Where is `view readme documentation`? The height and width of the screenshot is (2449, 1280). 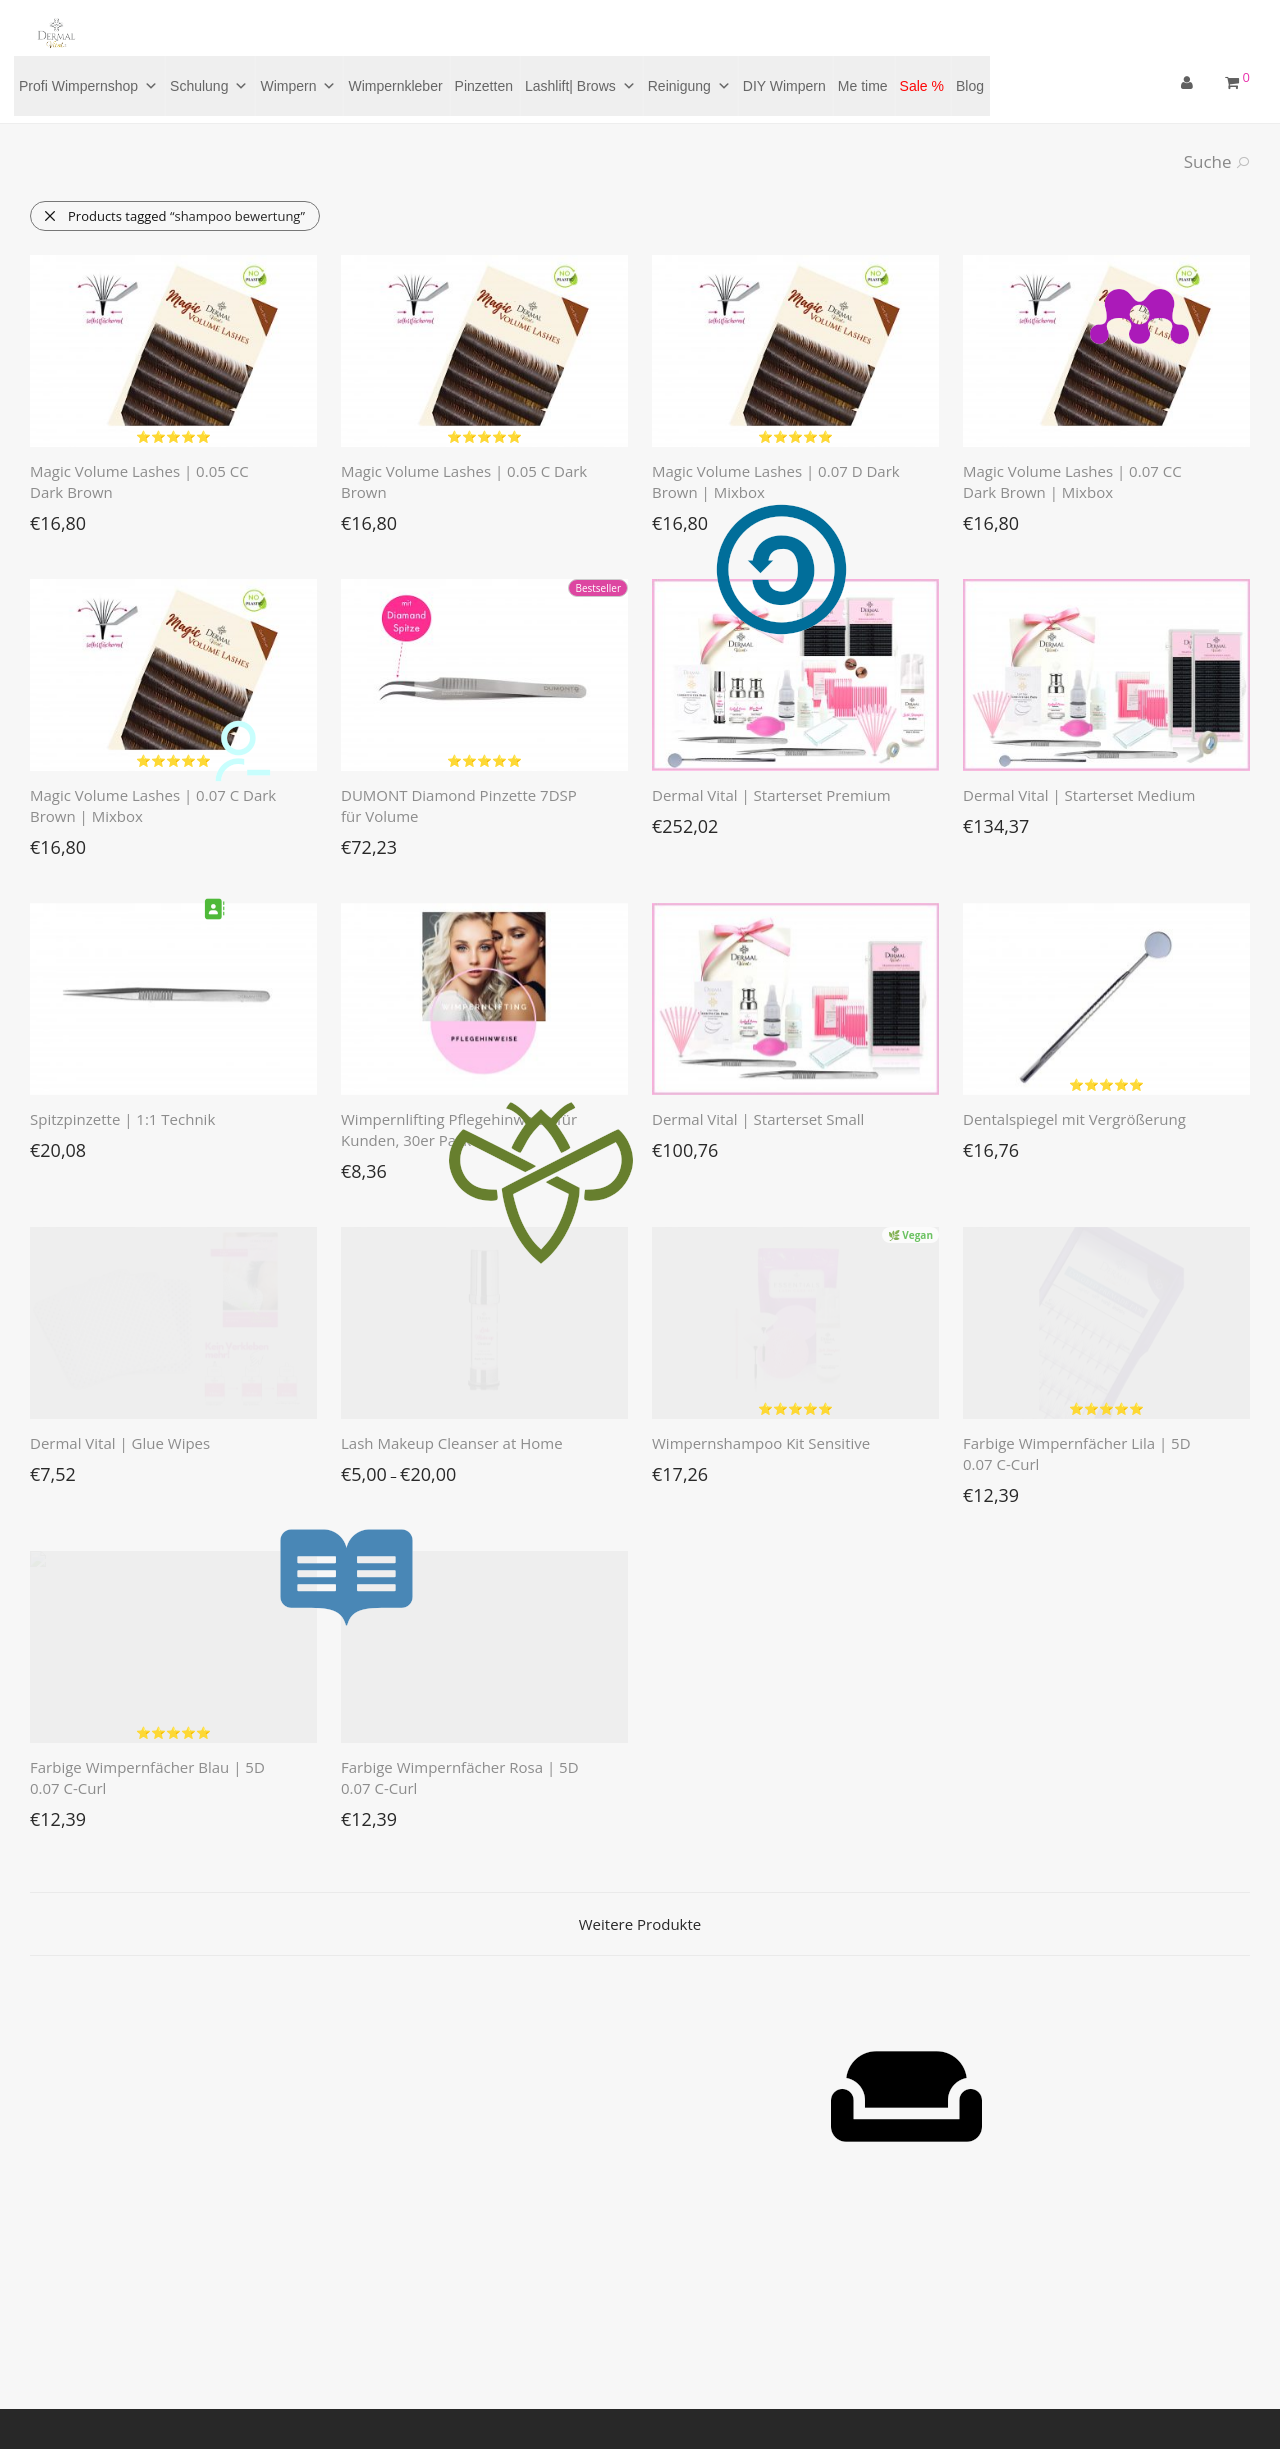
view readme documentation is located at coordinates (346, 1577).